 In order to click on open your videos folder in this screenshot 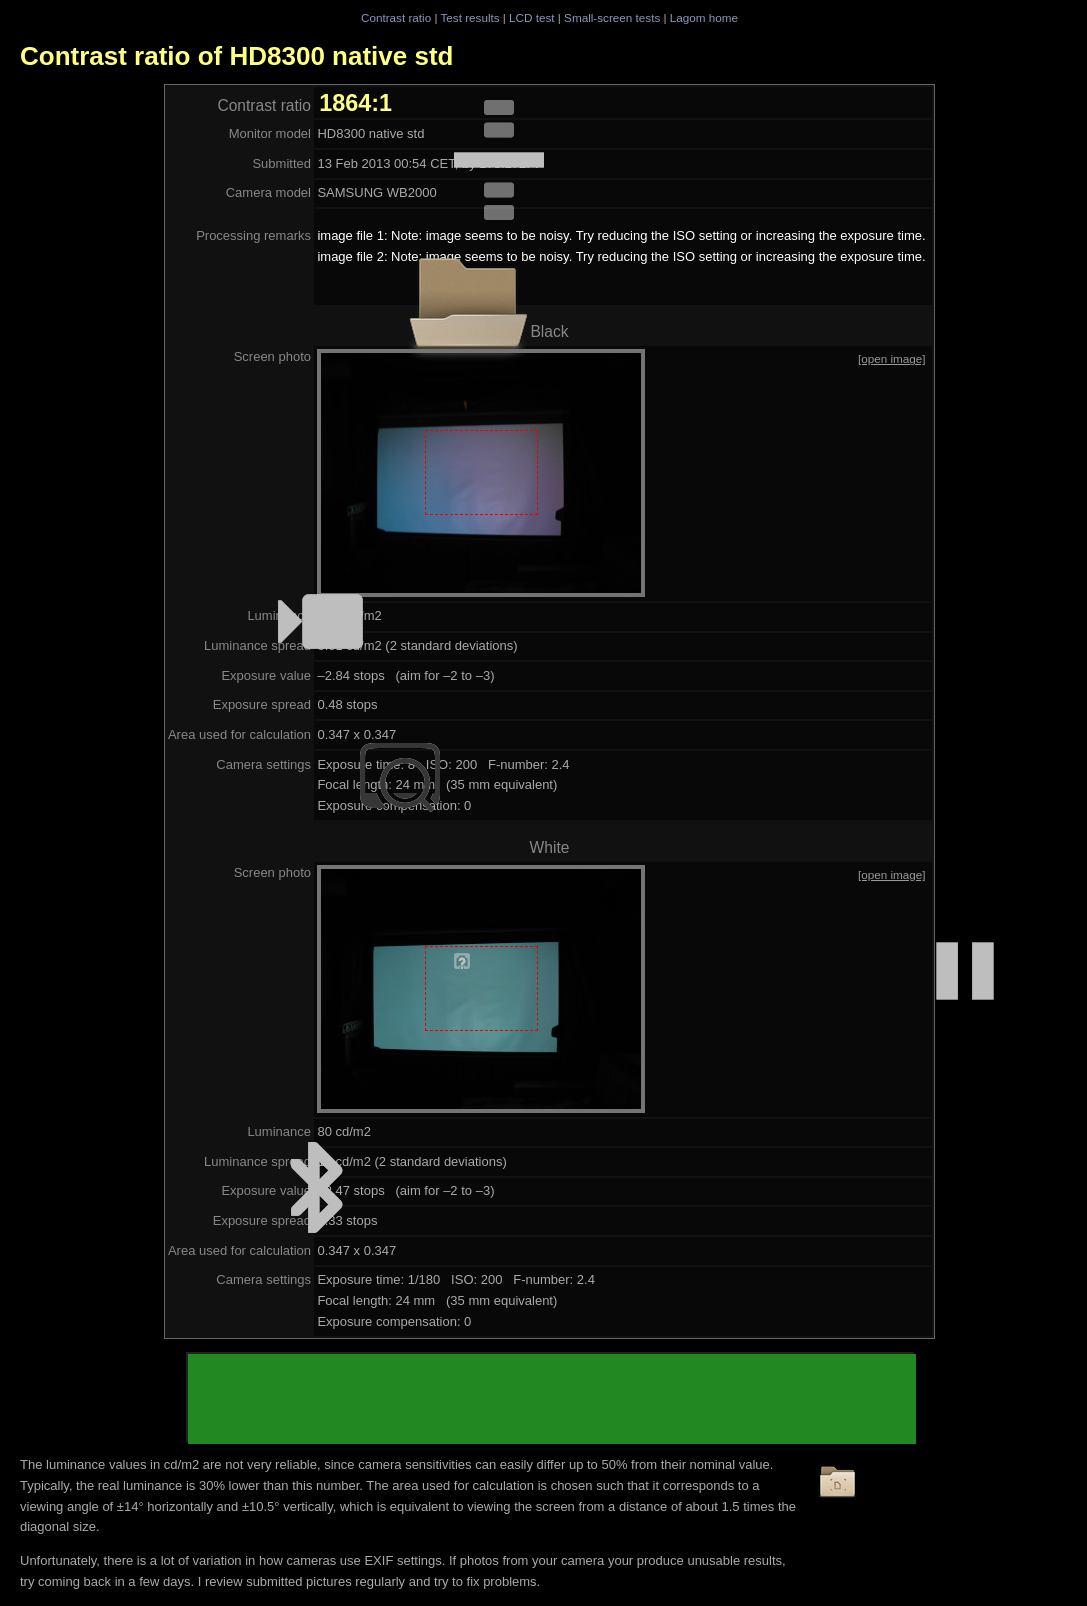, I will do `click(320, 618)`.